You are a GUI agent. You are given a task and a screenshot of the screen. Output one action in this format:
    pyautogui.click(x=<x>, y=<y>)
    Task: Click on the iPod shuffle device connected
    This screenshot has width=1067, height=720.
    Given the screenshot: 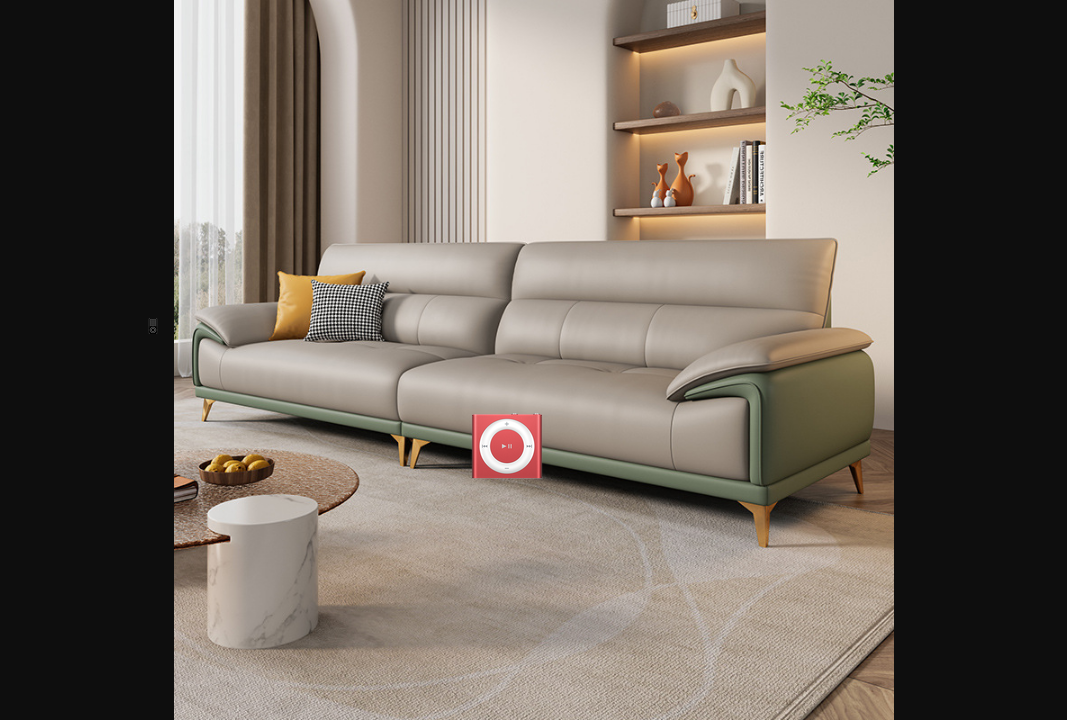 What is the action you would take?
    pyautogui.click(x=507, y=446)
    